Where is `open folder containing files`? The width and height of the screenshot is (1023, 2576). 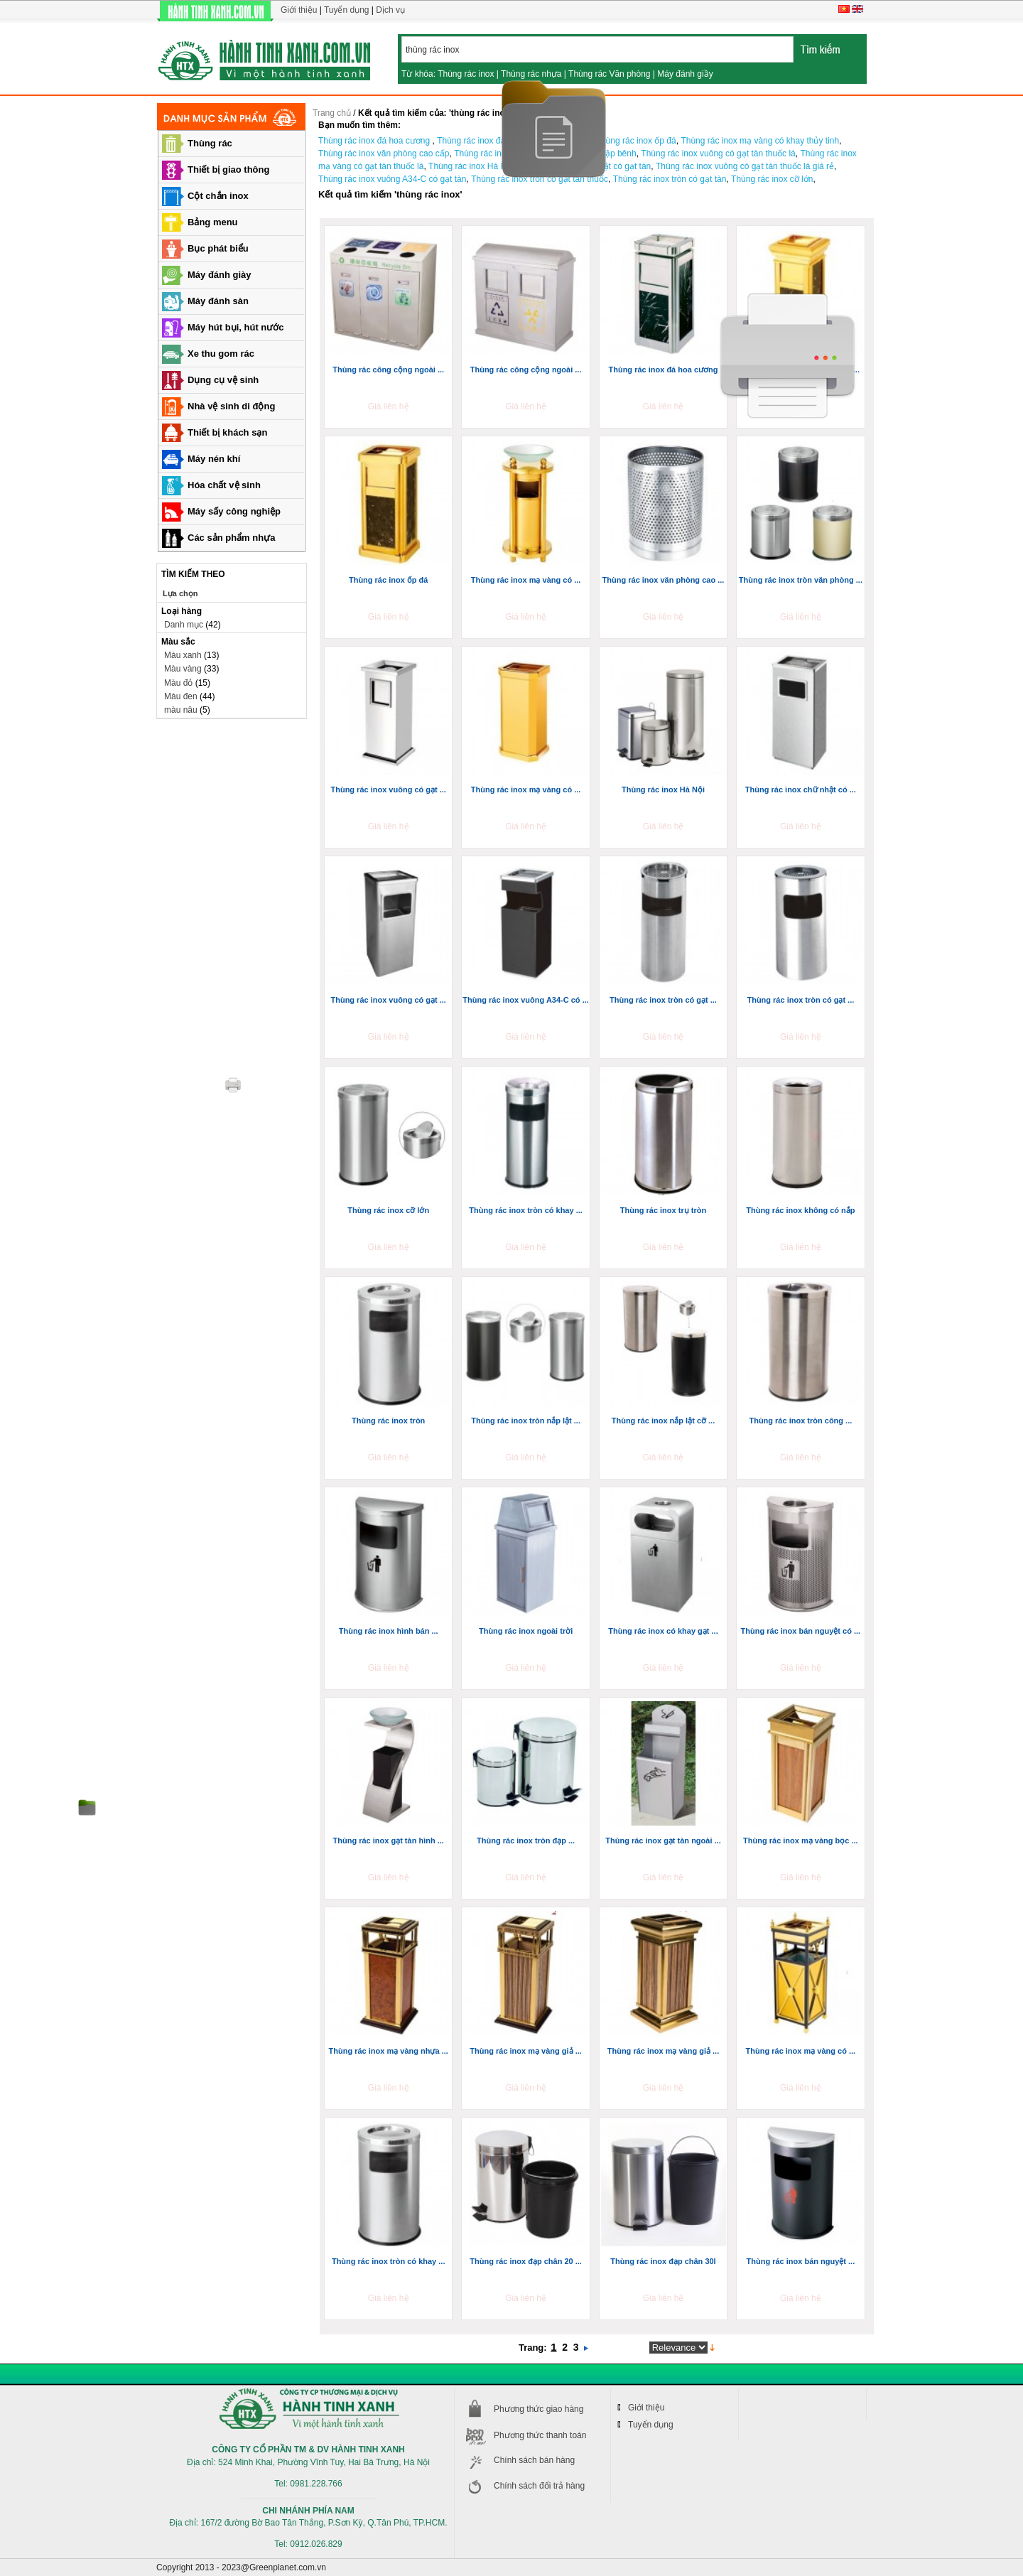 open folder containing files is located at coordinates (87, 1807).